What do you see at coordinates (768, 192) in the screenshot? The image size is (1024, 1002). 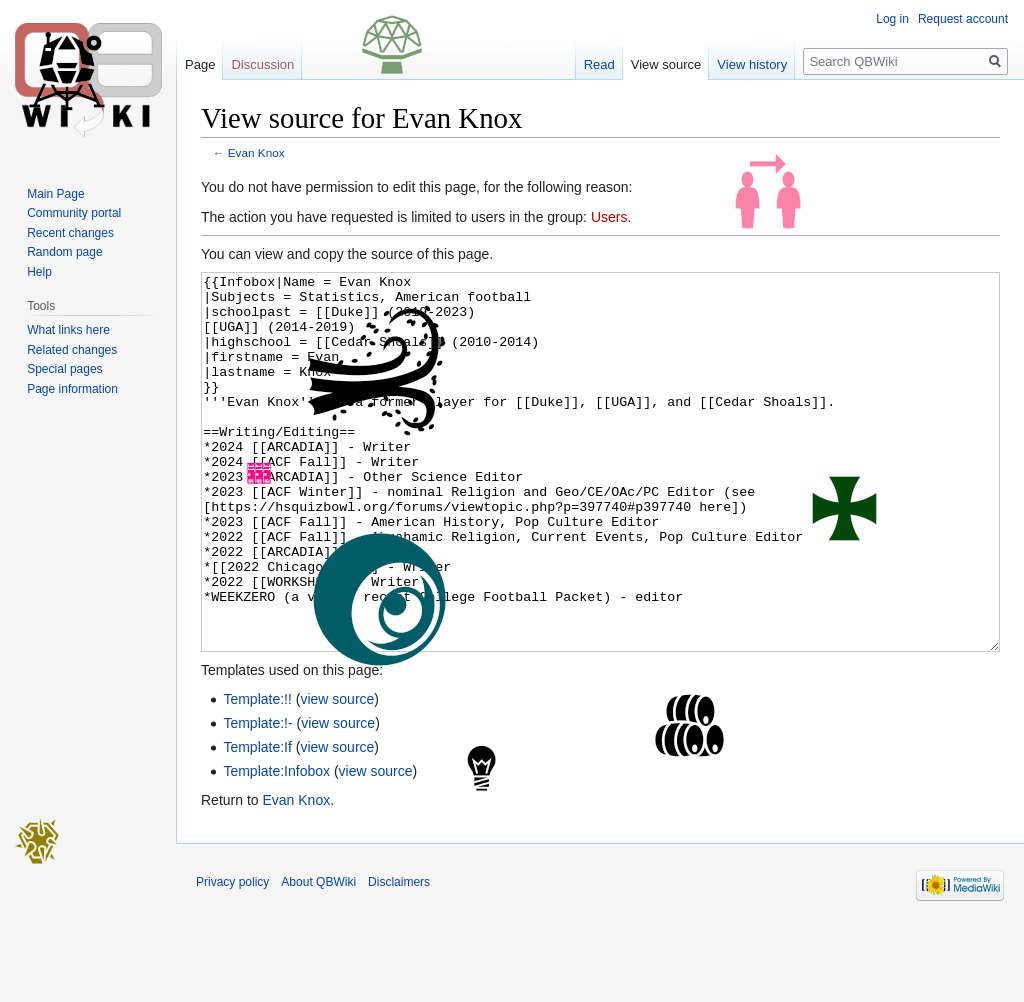 I see `skip to the next player's turn` at bounding box center [768, 192].